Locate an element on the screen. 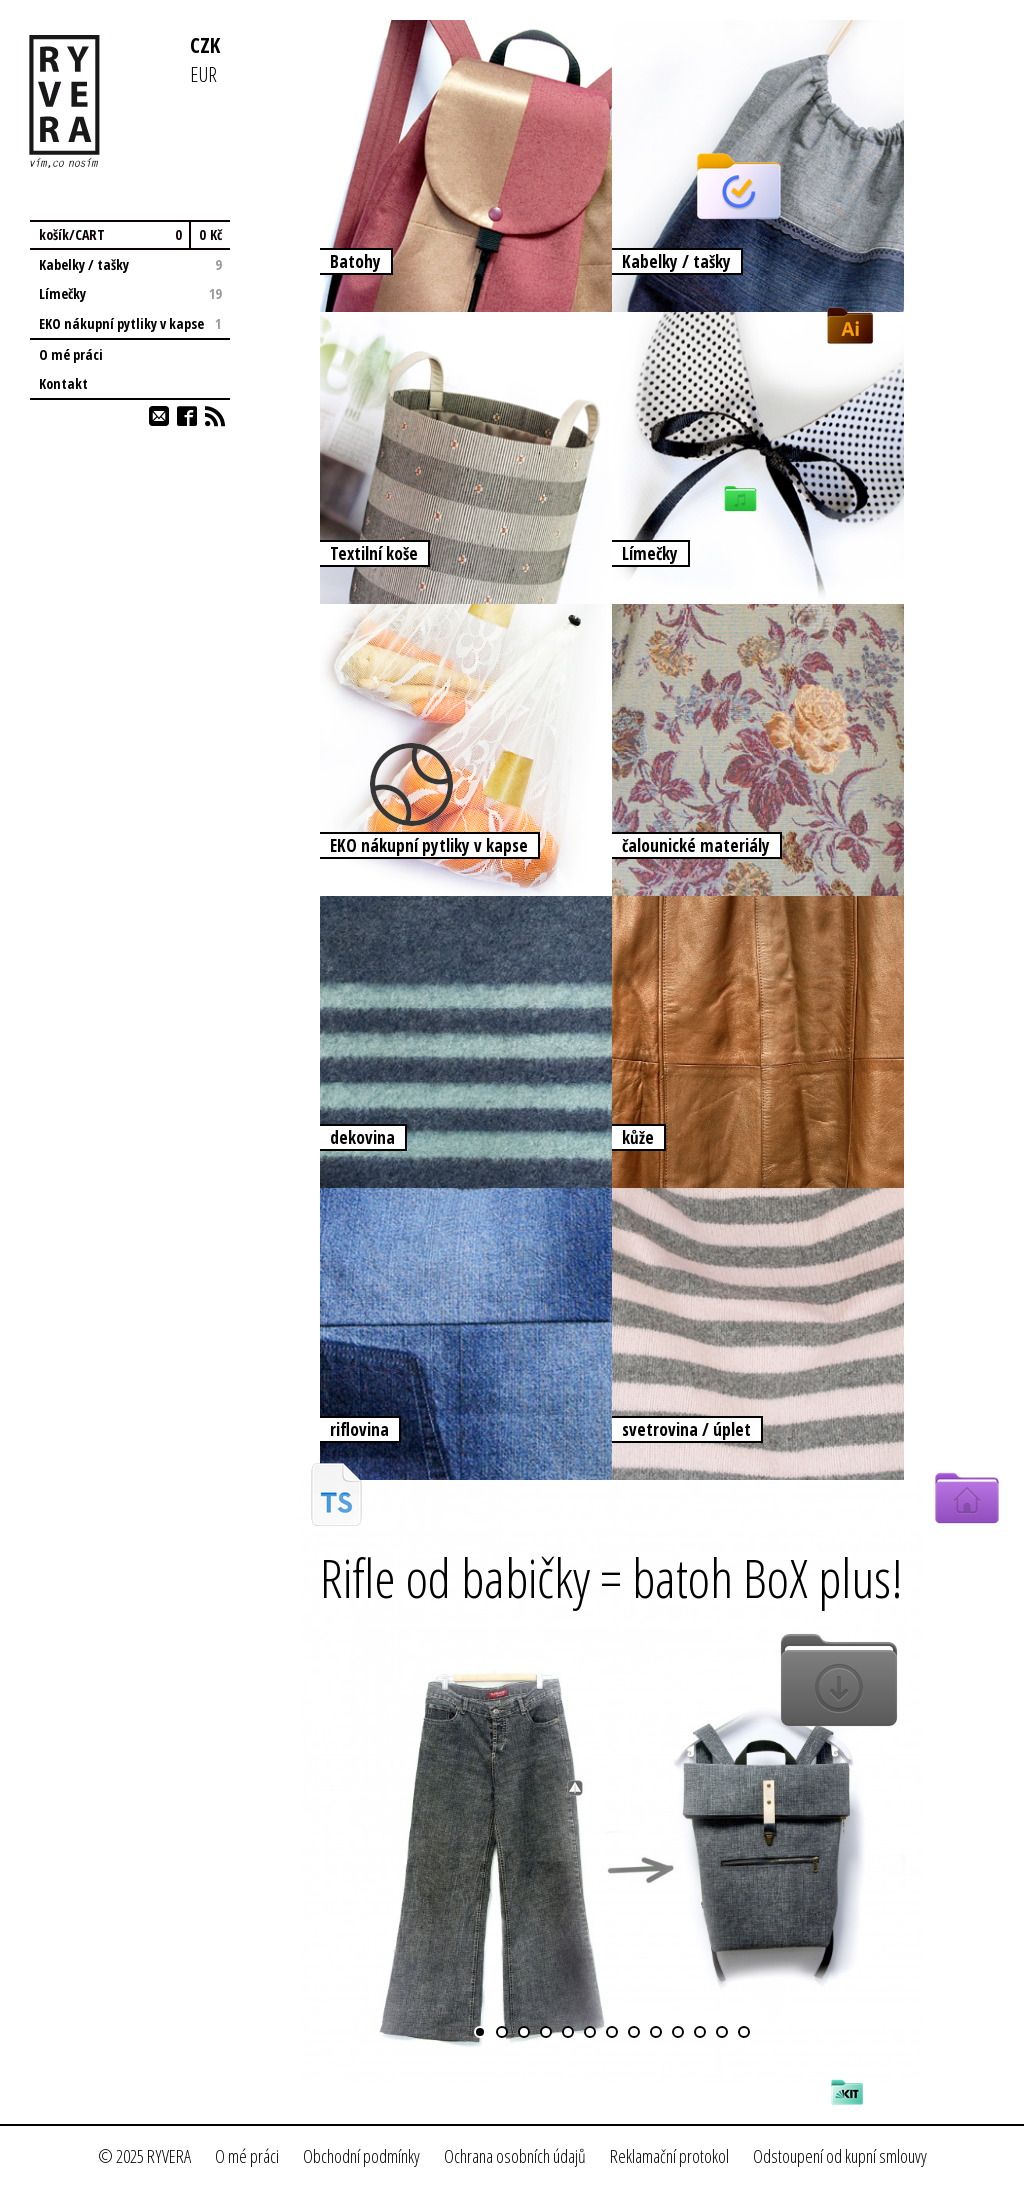  access your downloads folder is located at coordinates (839, 1680).